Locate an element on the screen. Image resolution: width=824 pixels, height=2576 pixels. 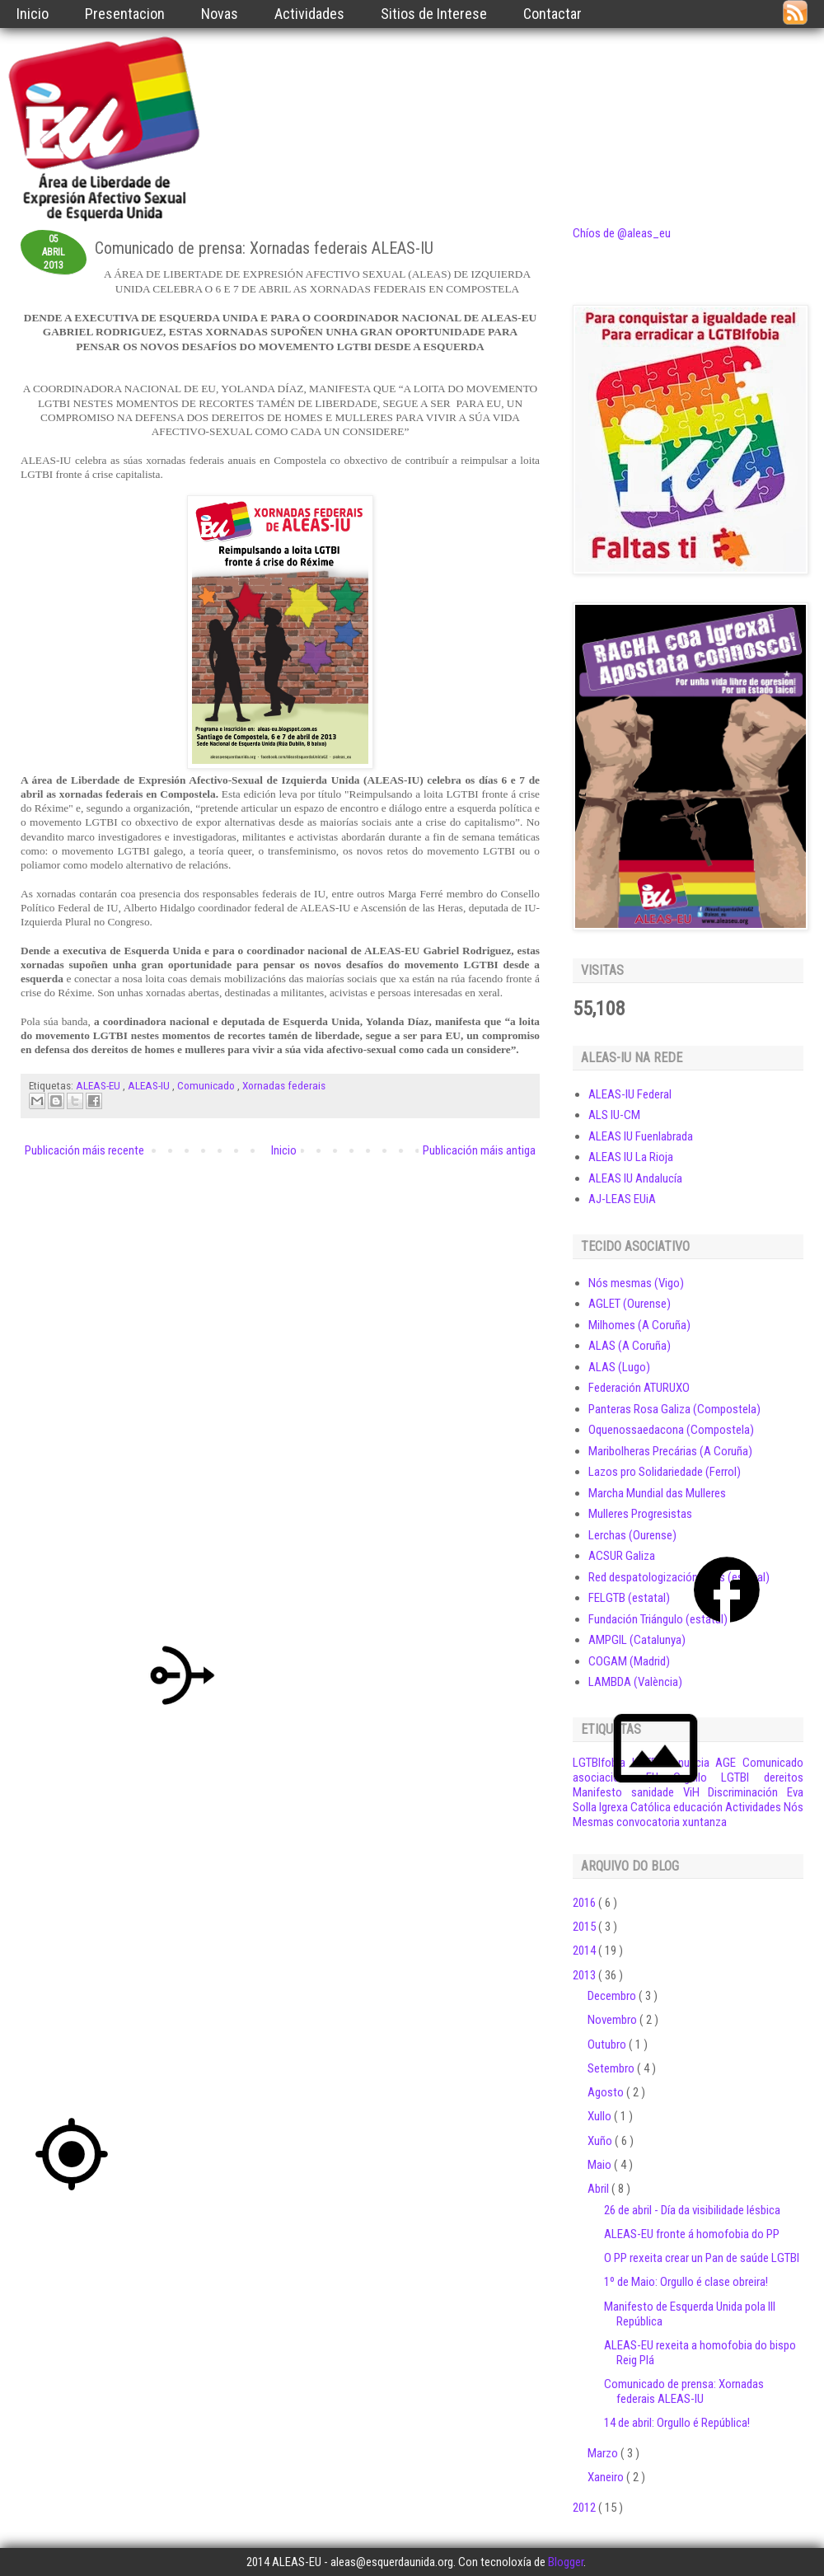
view image at actual size is located at coordinates (655, 1748).